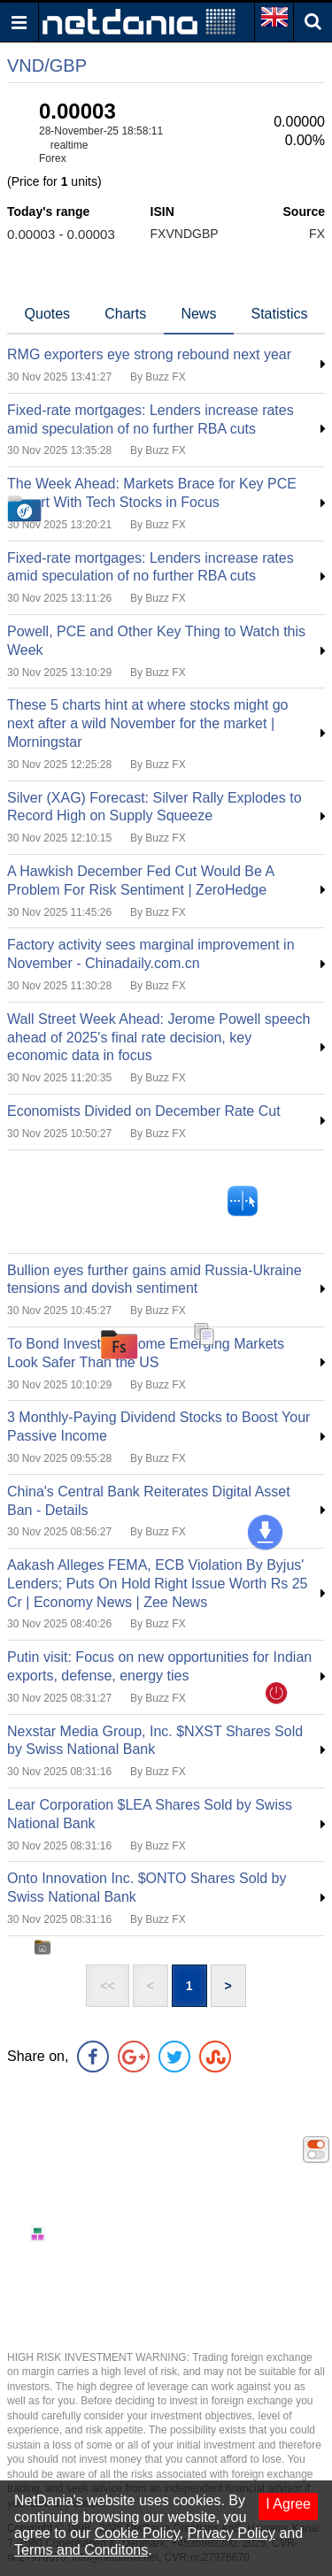 Image resolution: width=332 pixels, height=2576 pixels. I want to click on open system tweaks or settings customization, so click(316, 2149).